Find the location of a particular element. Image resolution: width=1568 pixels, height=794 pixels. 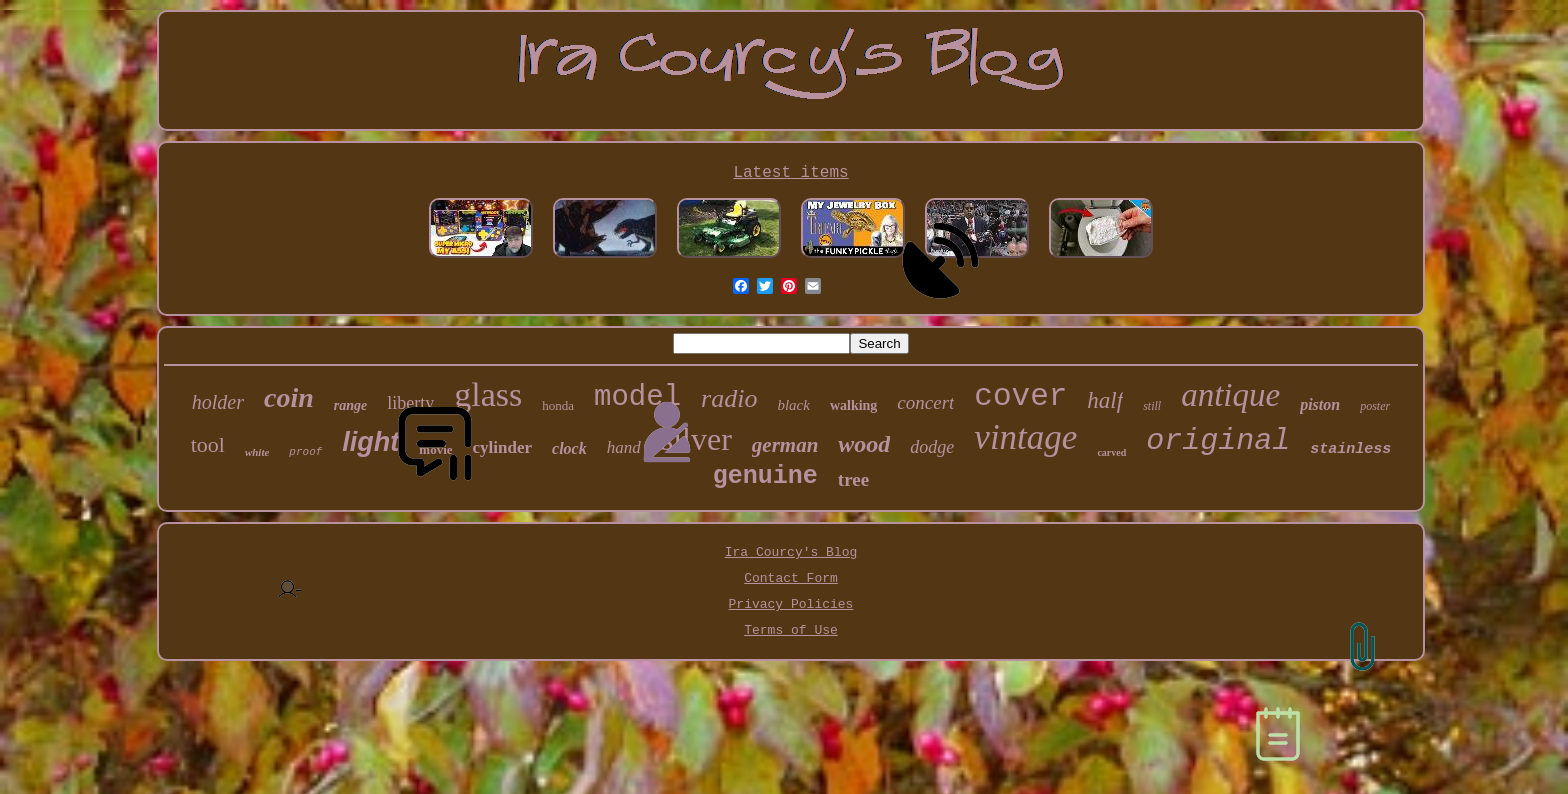

open notes or notepad app is located at coordinates (1278, 735).